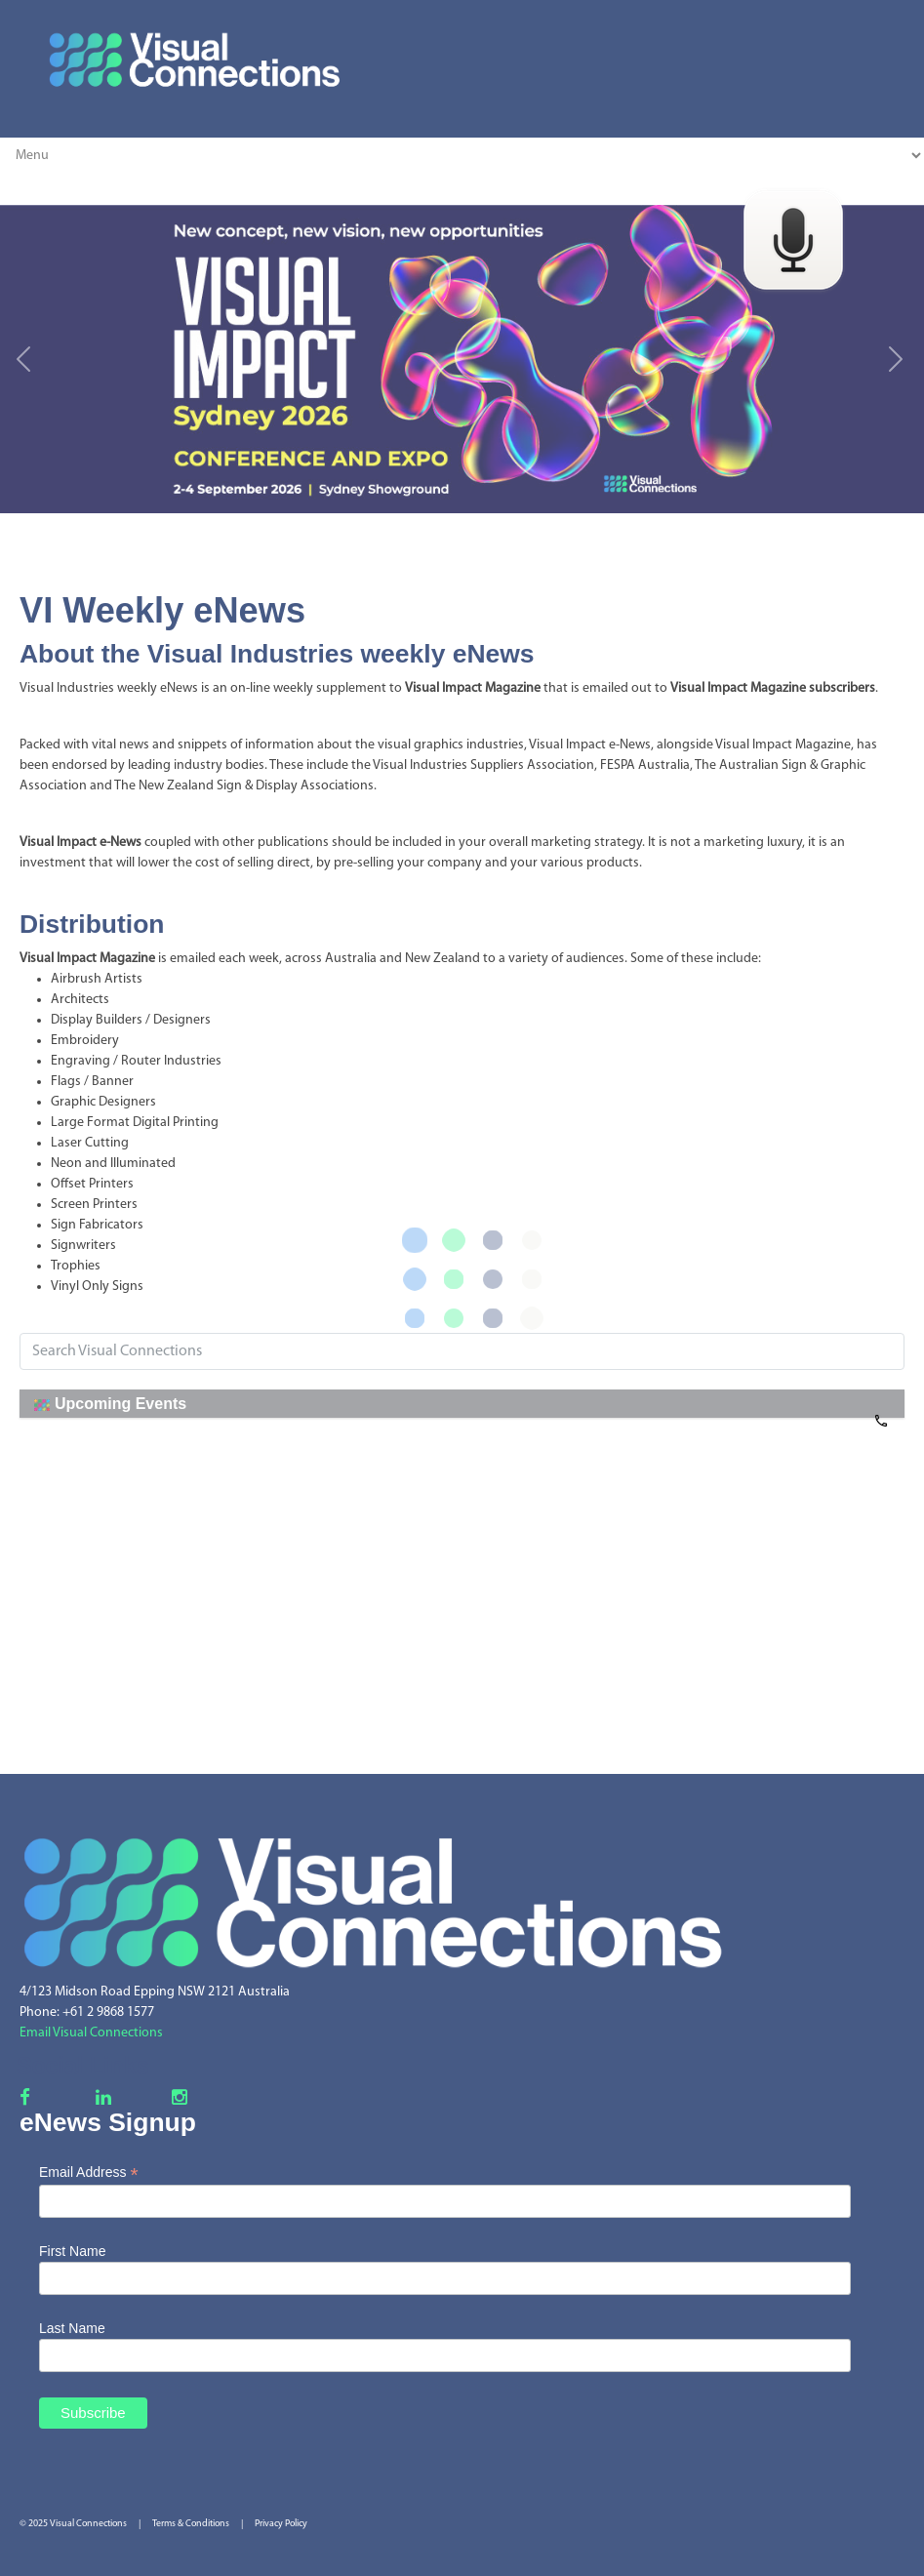 Image resolution: width=924 pixels, height=2576 pixels. What do you see at coordinates (881, 1421) in the screenshot?
I see `make a phone call` at bounding box center [881, 1421].